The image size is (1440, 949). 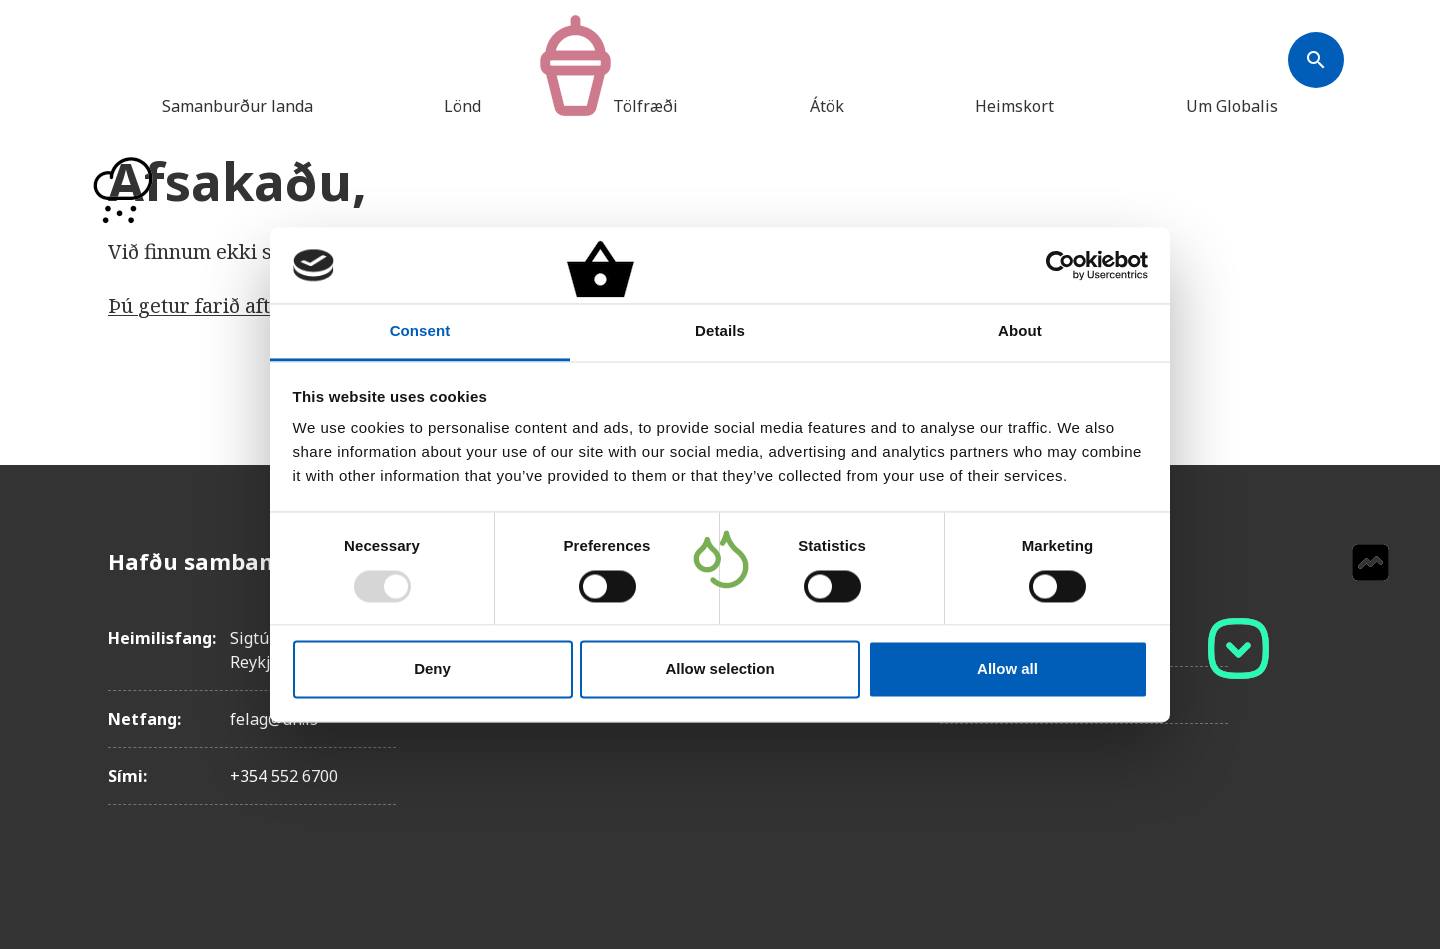 What do you see at coordinates (600, 270) in the screenshot?
I see `view your shopping basket` at bounding box center [600, 270].